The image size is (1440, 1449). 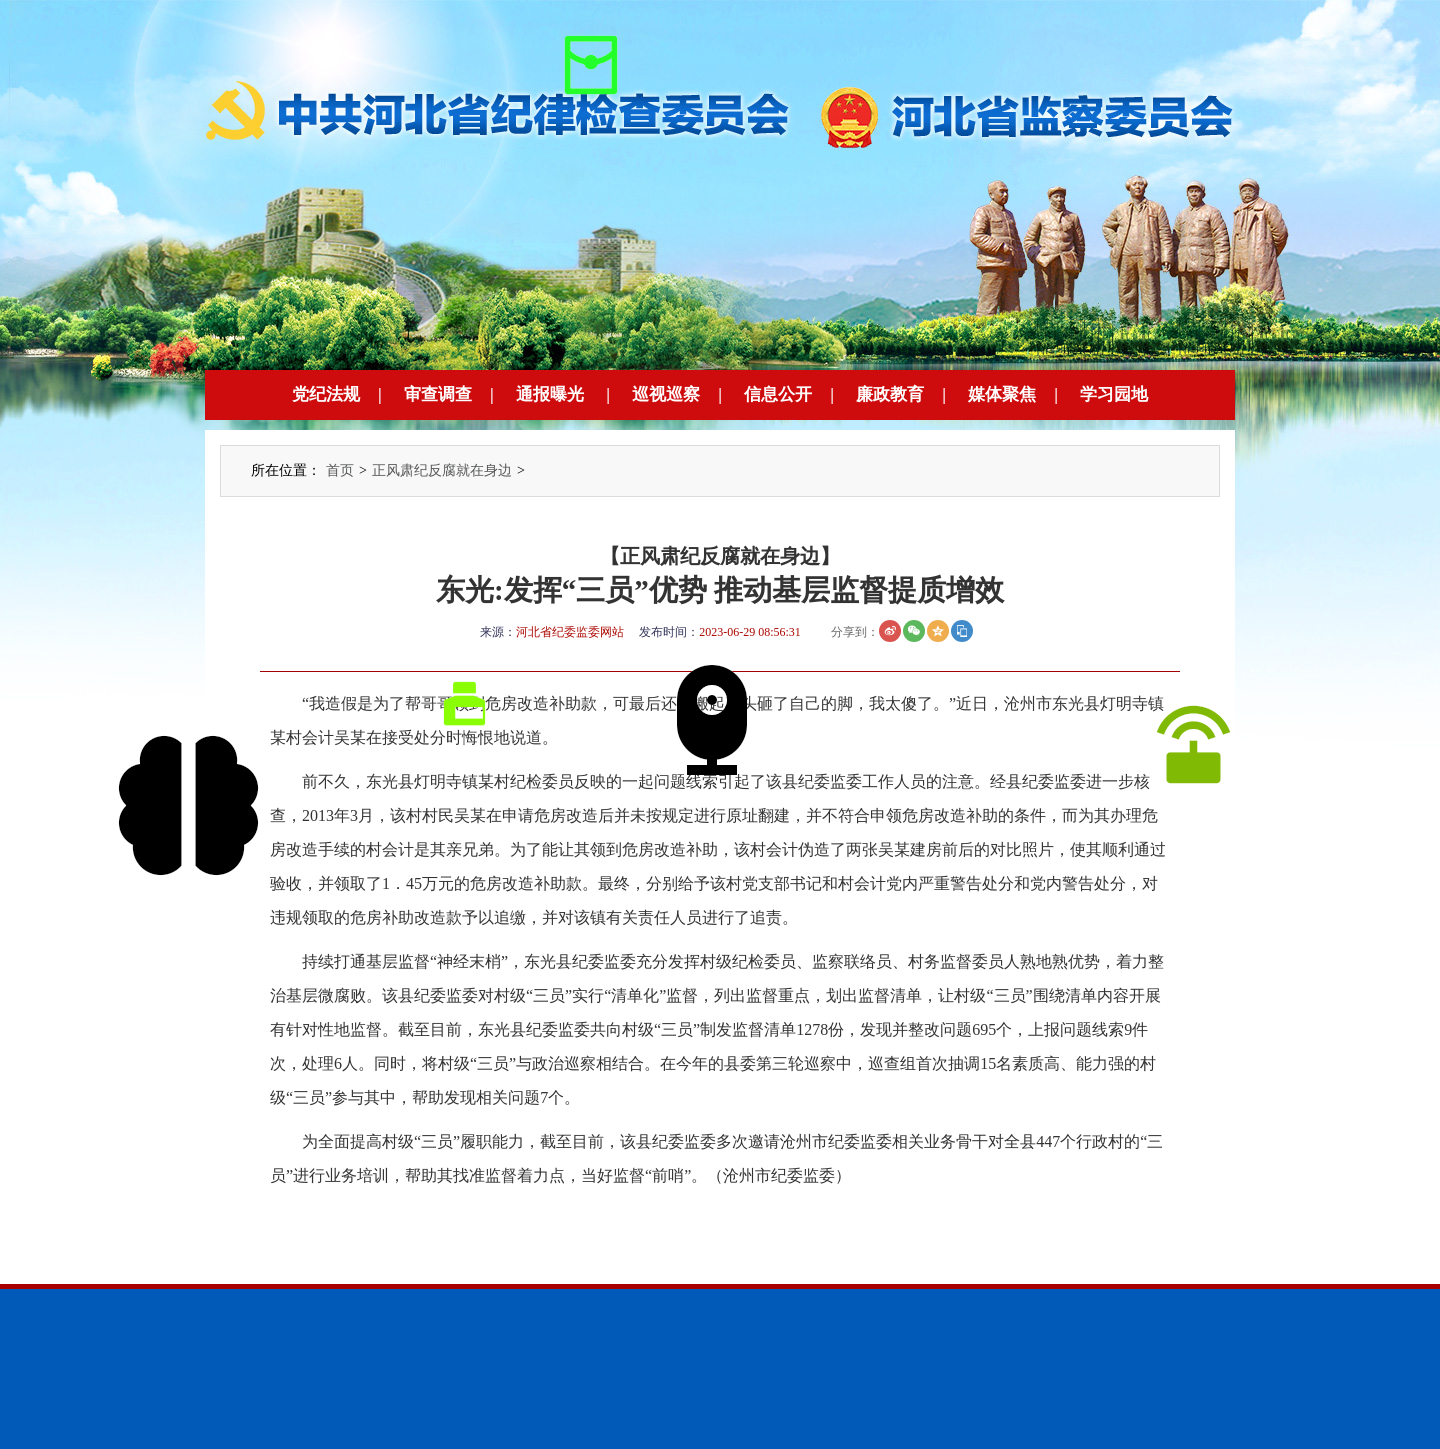 I want to click on send or receive a red packet (hongbao), so click(x=591, y=65).